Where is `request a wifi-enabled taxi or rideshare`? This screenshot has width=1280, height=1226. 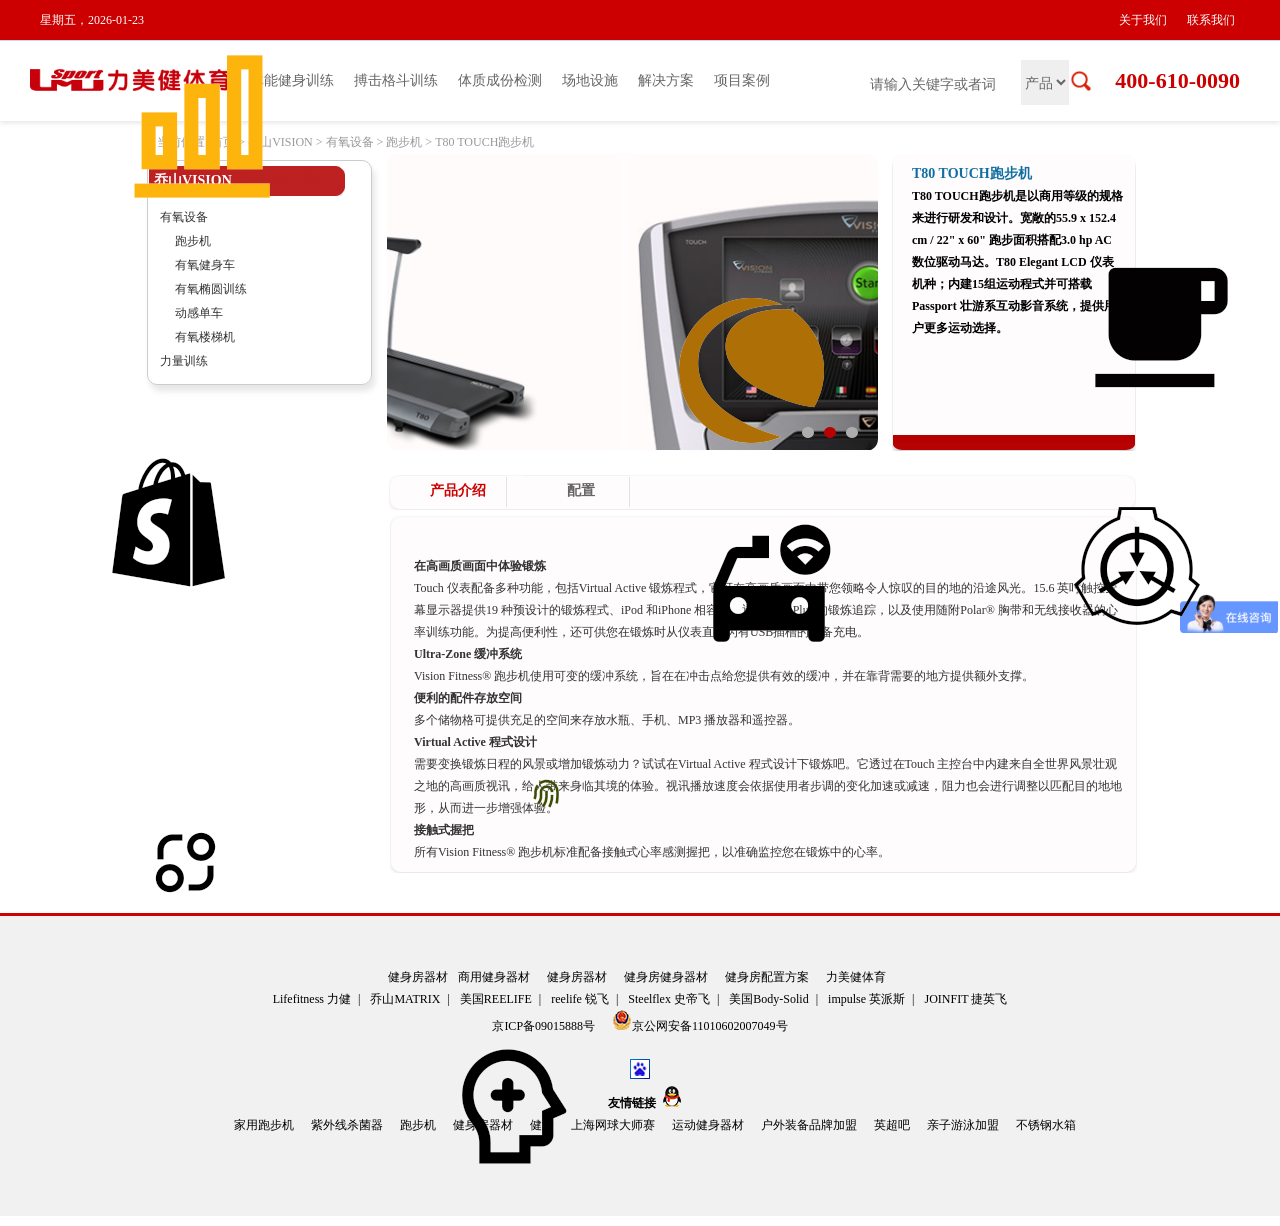
request a wifi-enabled taxi or rideshare is located at coordinates (769, 586).